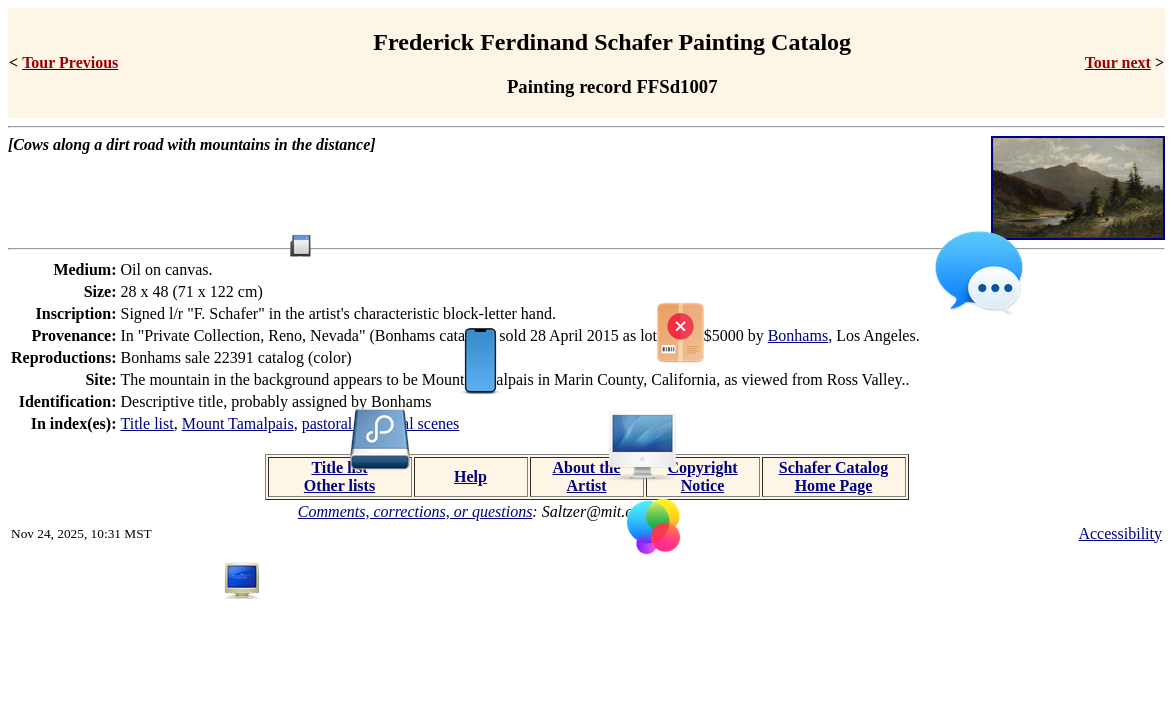 This screenshot has width=1173, height=720. I want to click on access miniSD card storage, so click(300, 245).